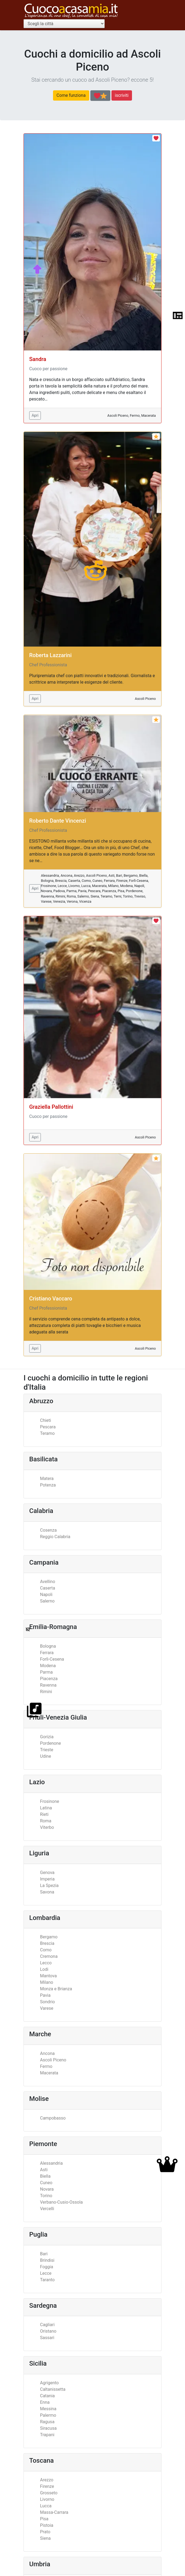 The height and width of the screenshot is (2576, 185). Describe the element at coordinates (95, 571) in the screenshot. I see `open the Reddit app` at that location.